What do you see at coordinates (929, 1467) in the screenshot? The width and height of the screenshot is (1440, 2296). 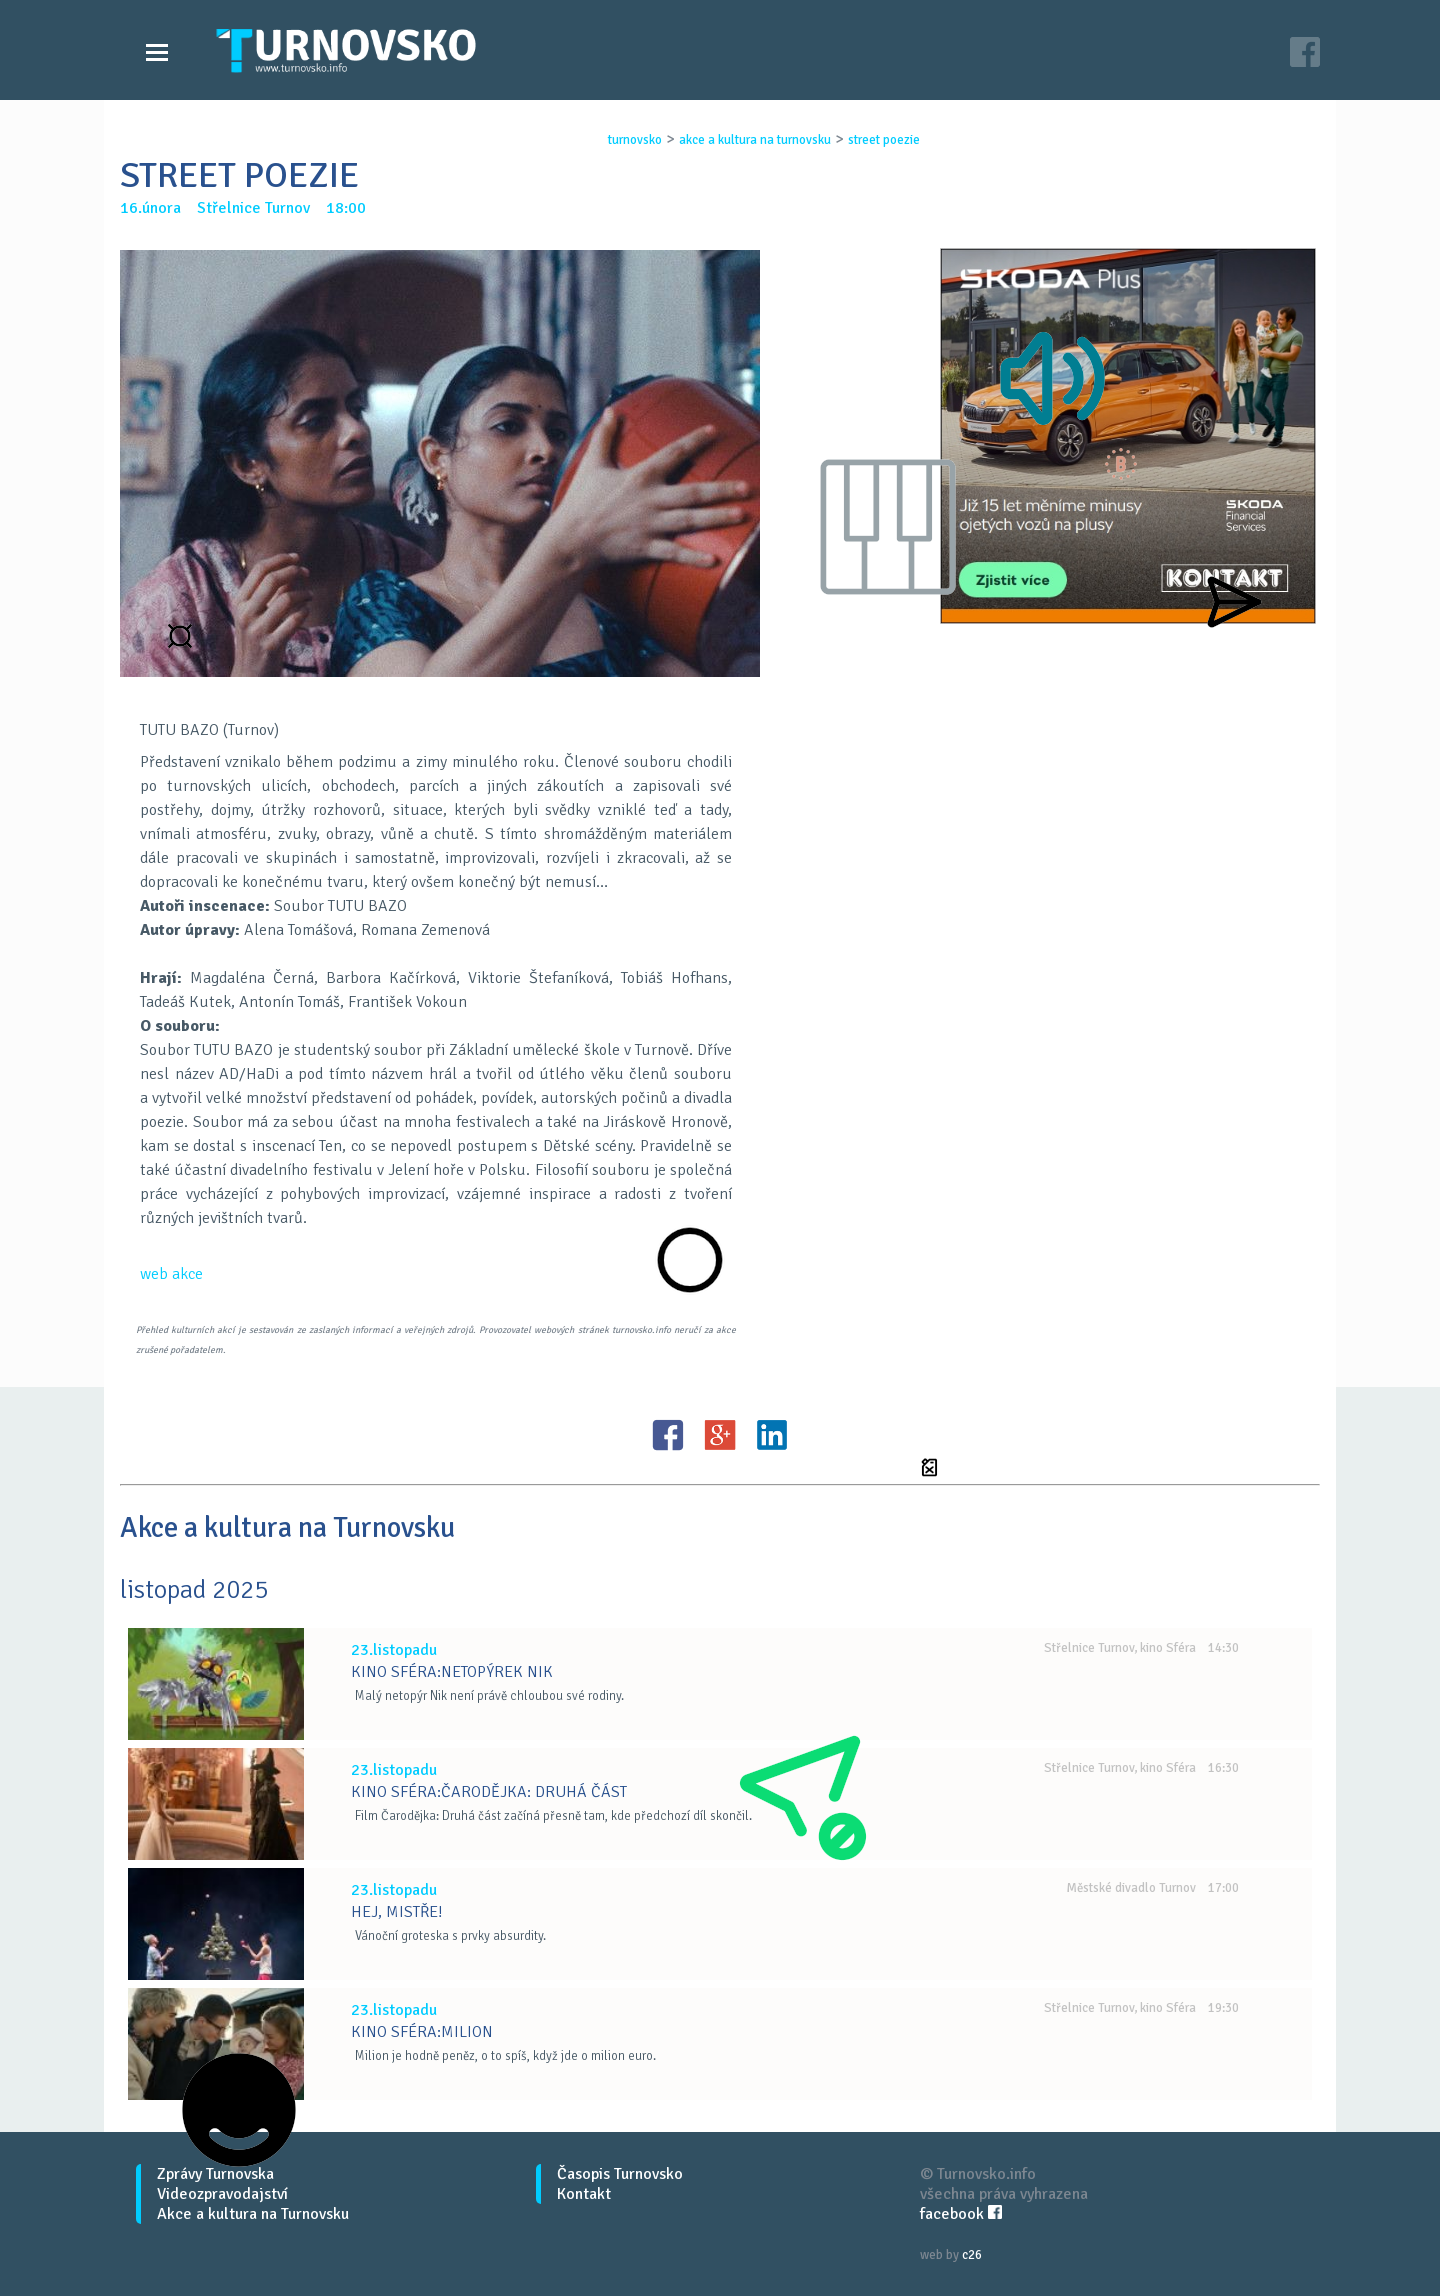 I see `indicates fuel or gas-related settings` at bounding box center [929, 1467].